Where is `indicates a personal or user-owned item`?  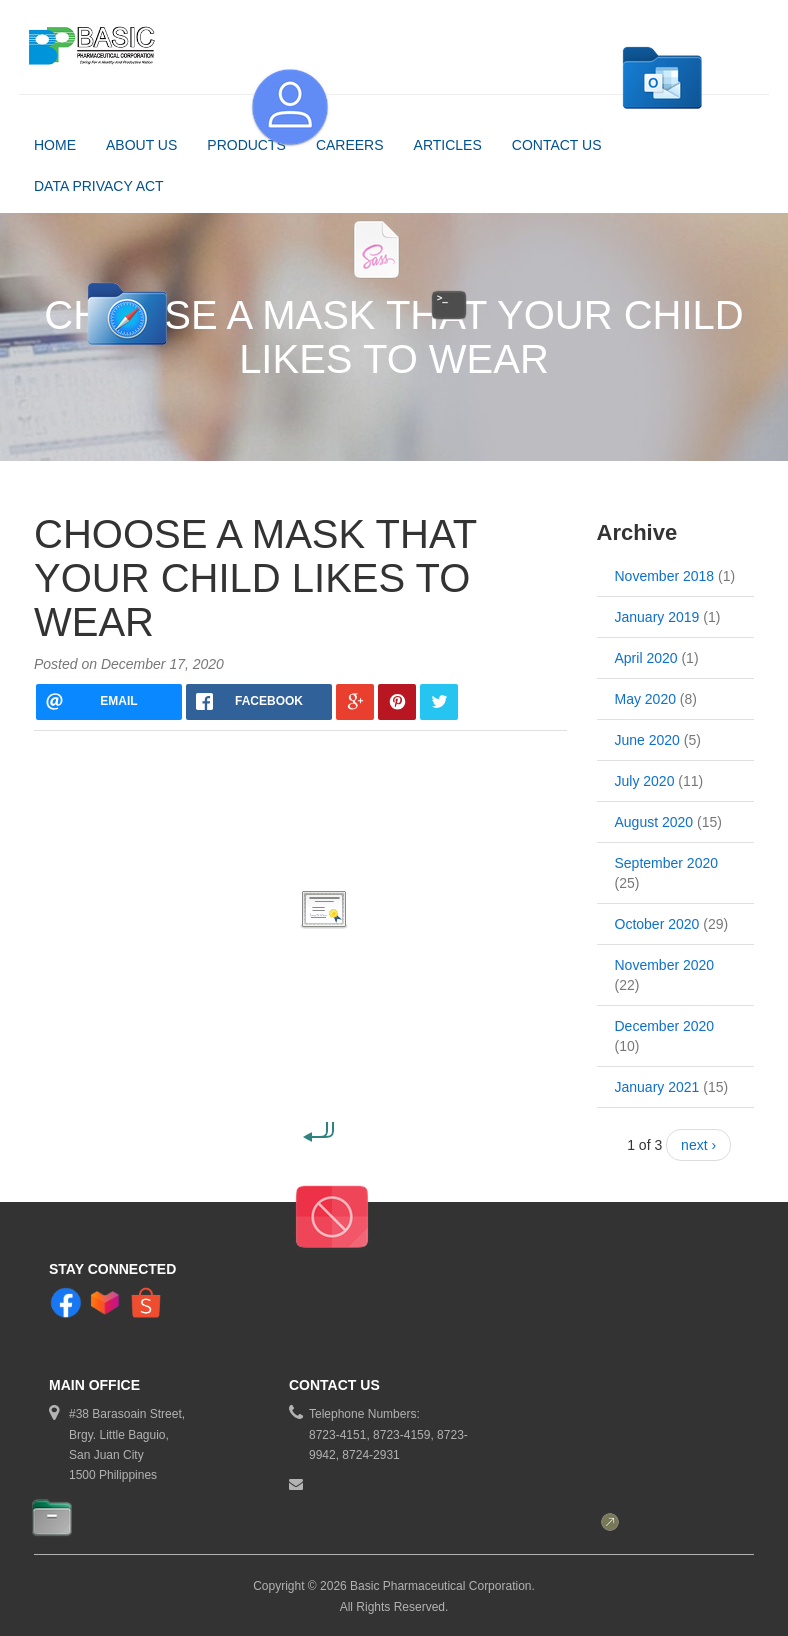
indicates a personal or user-owned item is located at coordinates (290, 107).